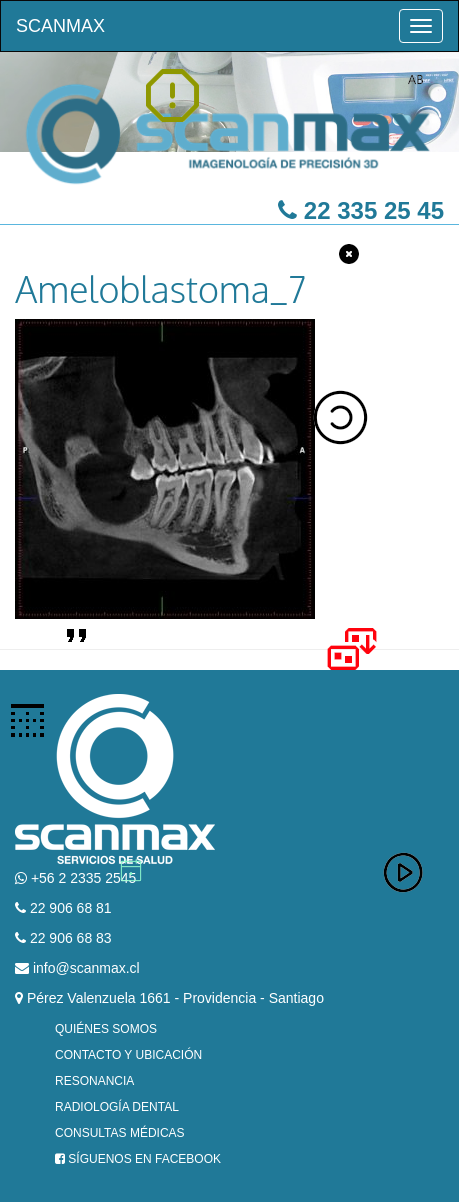 This screenshot has width=459, height=1202. I want to click on insert a block quote, so click(76, 635).